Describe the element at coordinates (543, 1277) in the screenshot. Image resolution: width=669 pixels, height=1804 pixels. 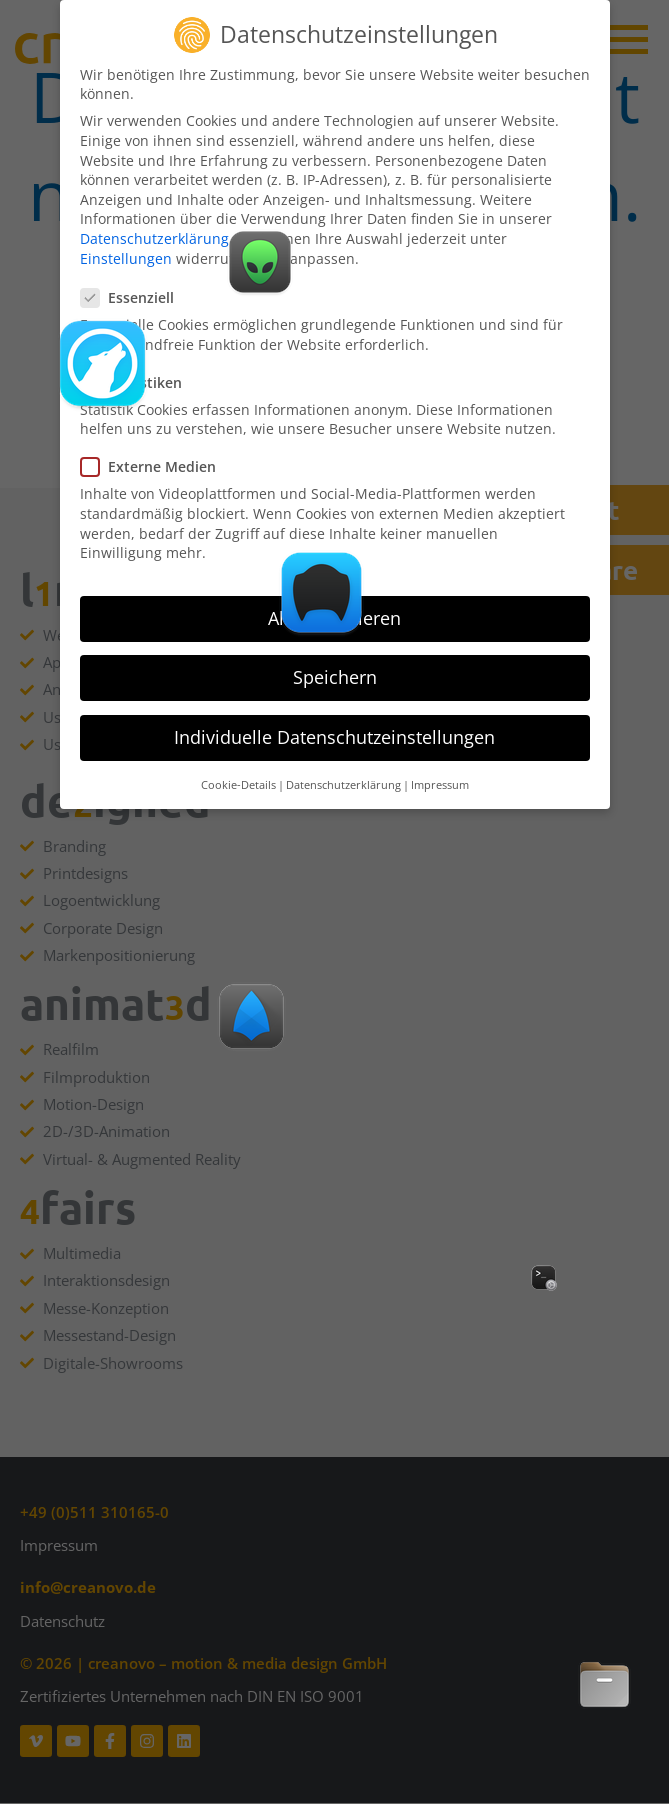
I see `open terminal preferences or settings` at that location.